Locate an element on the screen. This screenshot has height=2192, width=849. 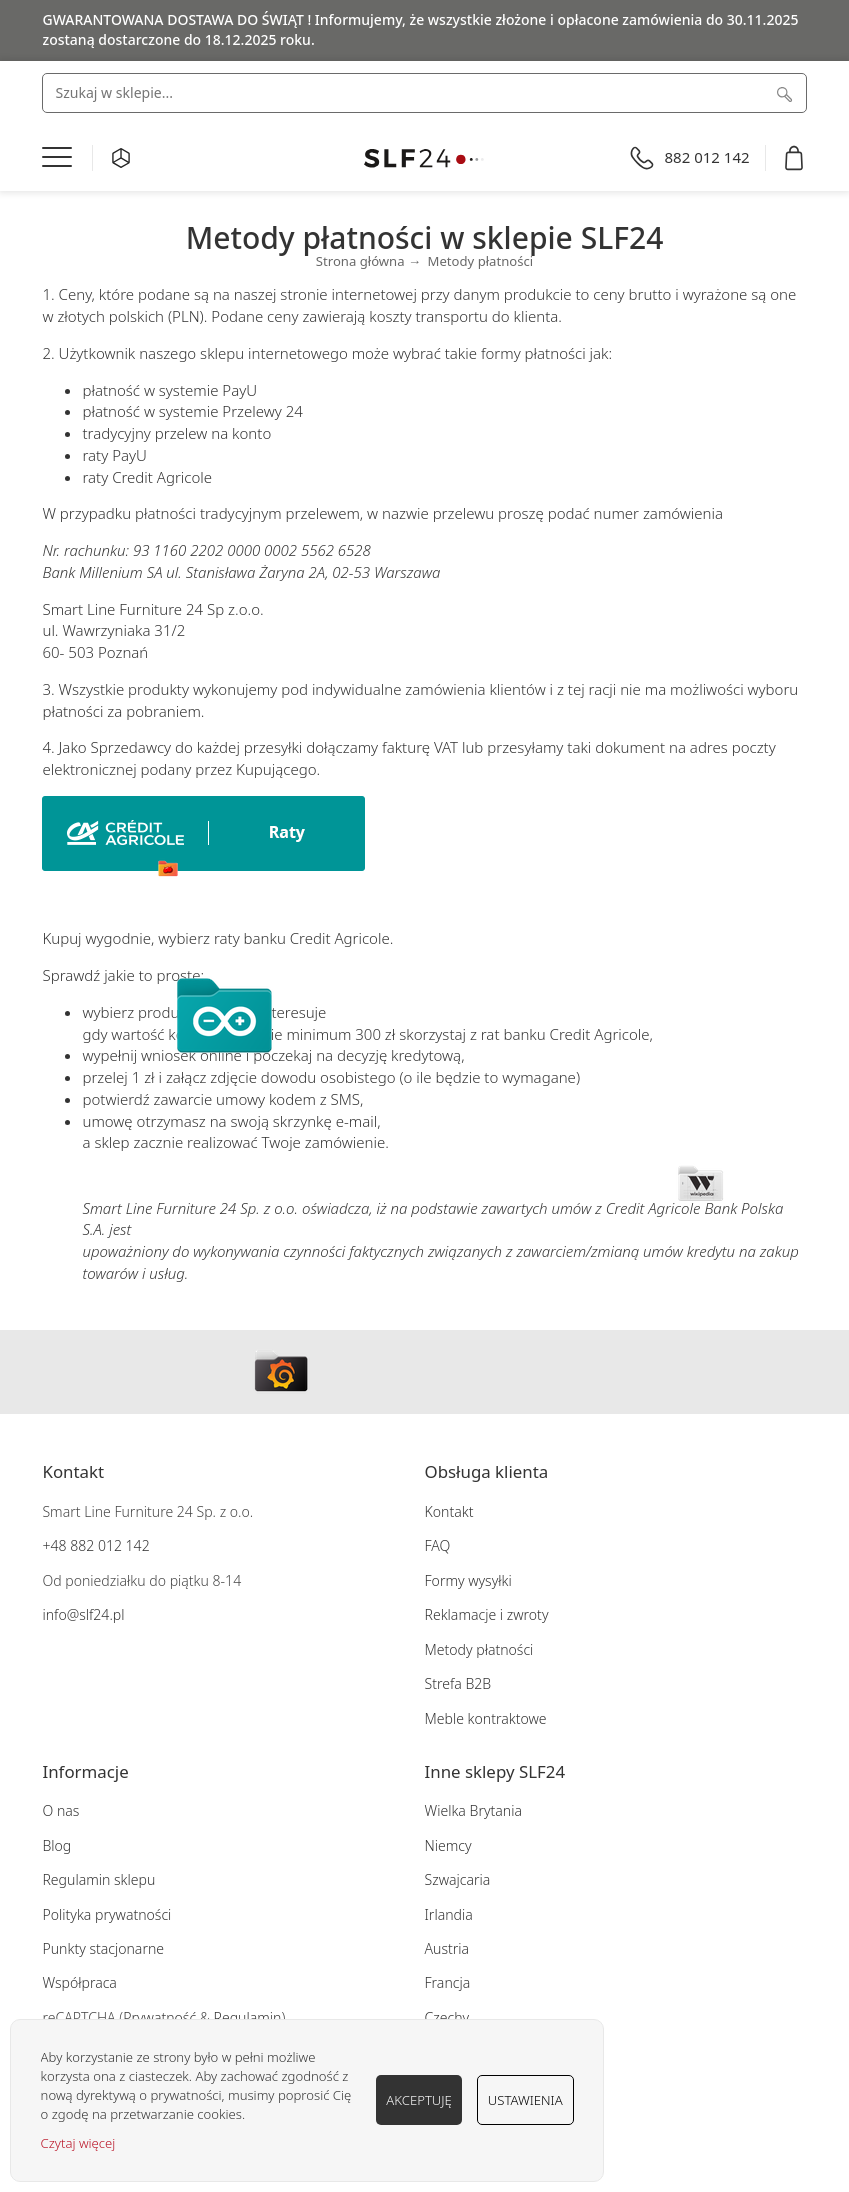
open folder containing saved wikipedia articles is located at coordinates (700, 1184).